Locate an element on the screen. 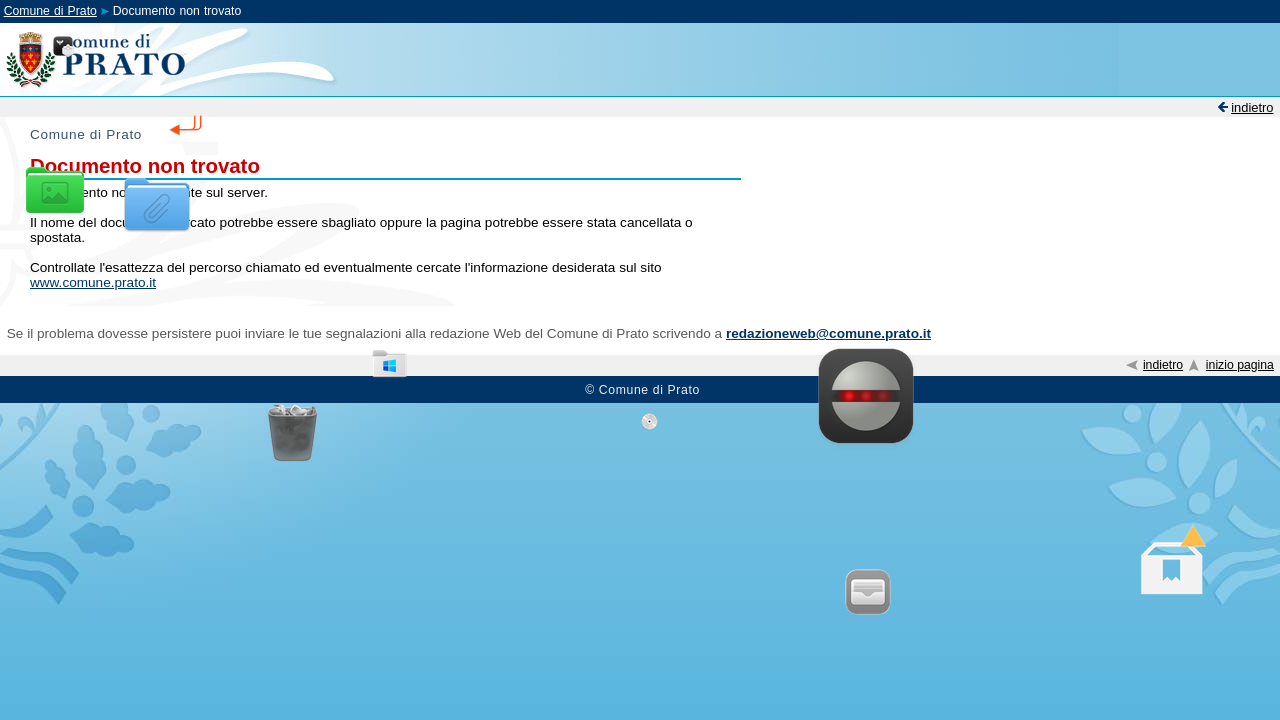  open kandji extension manager is located at coordinates (63, 46).